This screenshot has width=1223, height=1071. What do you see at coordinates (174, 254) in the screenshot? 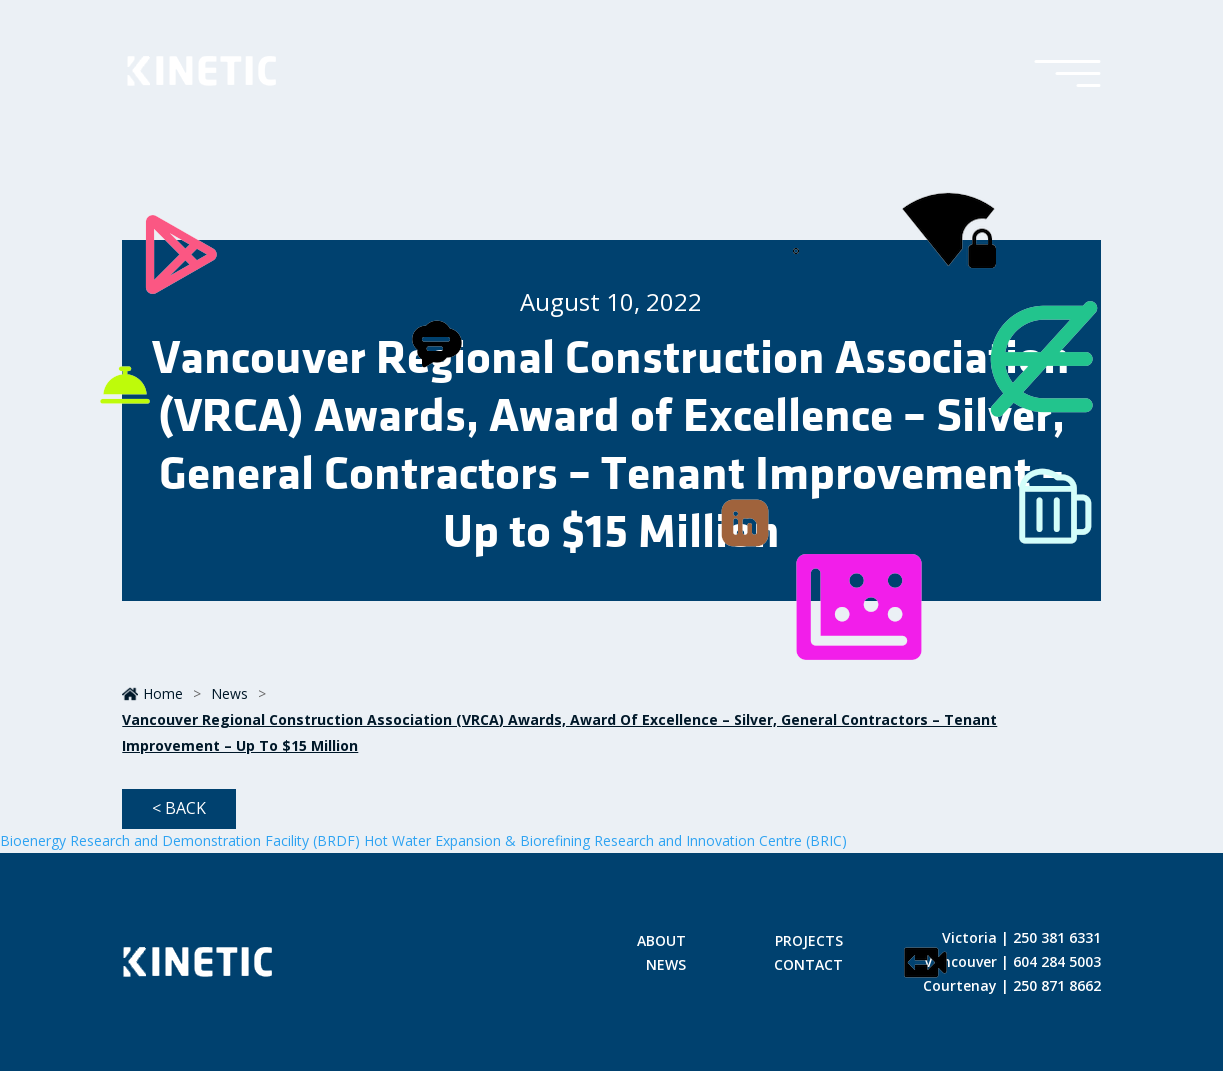
I see `open google play store` at bounding box center [174, 254].